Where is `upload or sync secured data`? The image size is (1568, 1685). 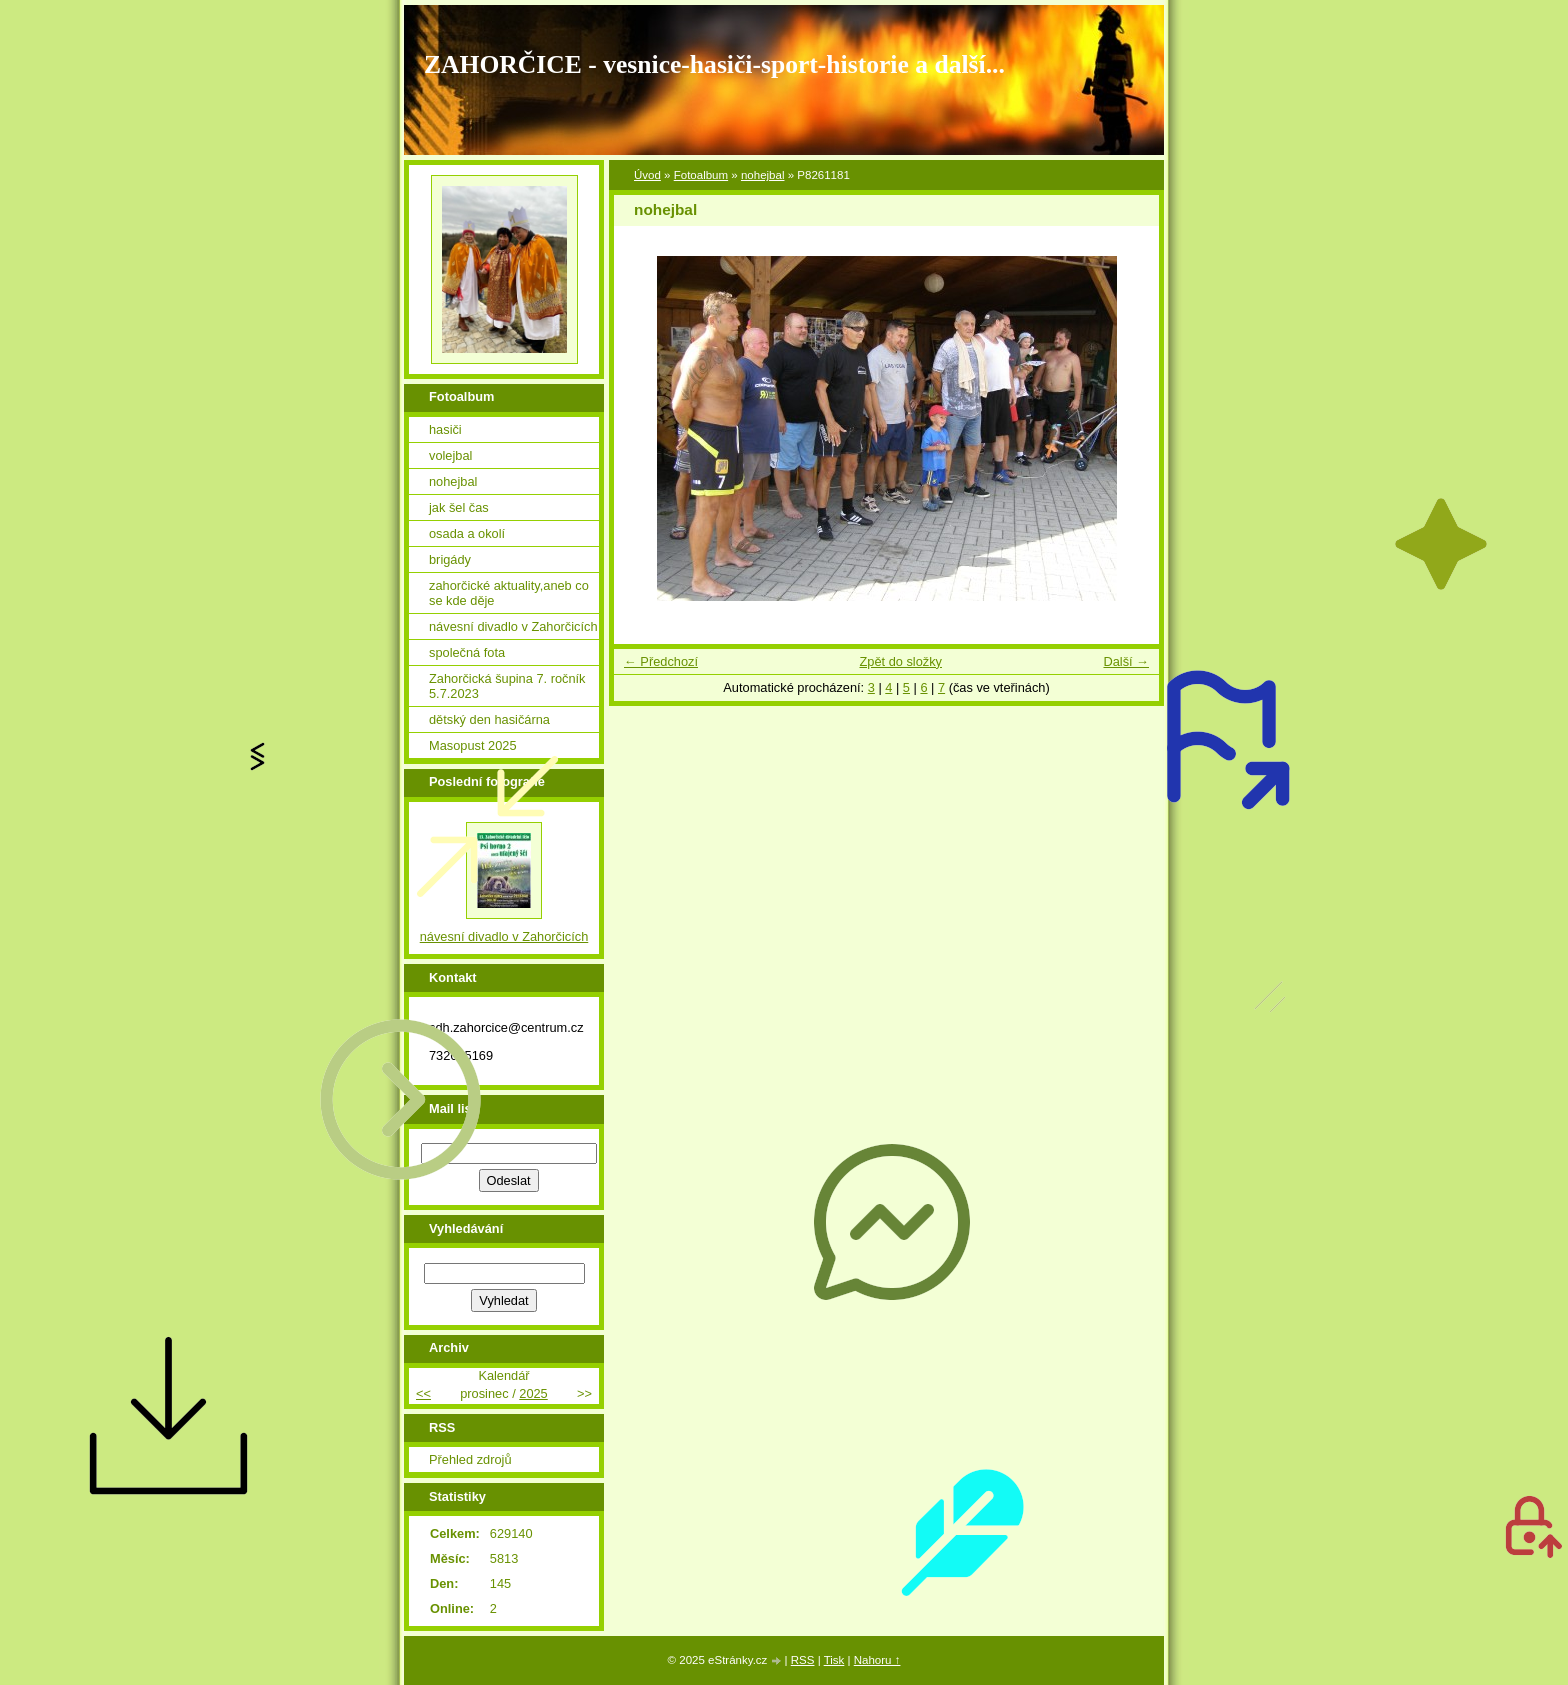
upload or sync secured data is located at coordinates (1529, 1525).